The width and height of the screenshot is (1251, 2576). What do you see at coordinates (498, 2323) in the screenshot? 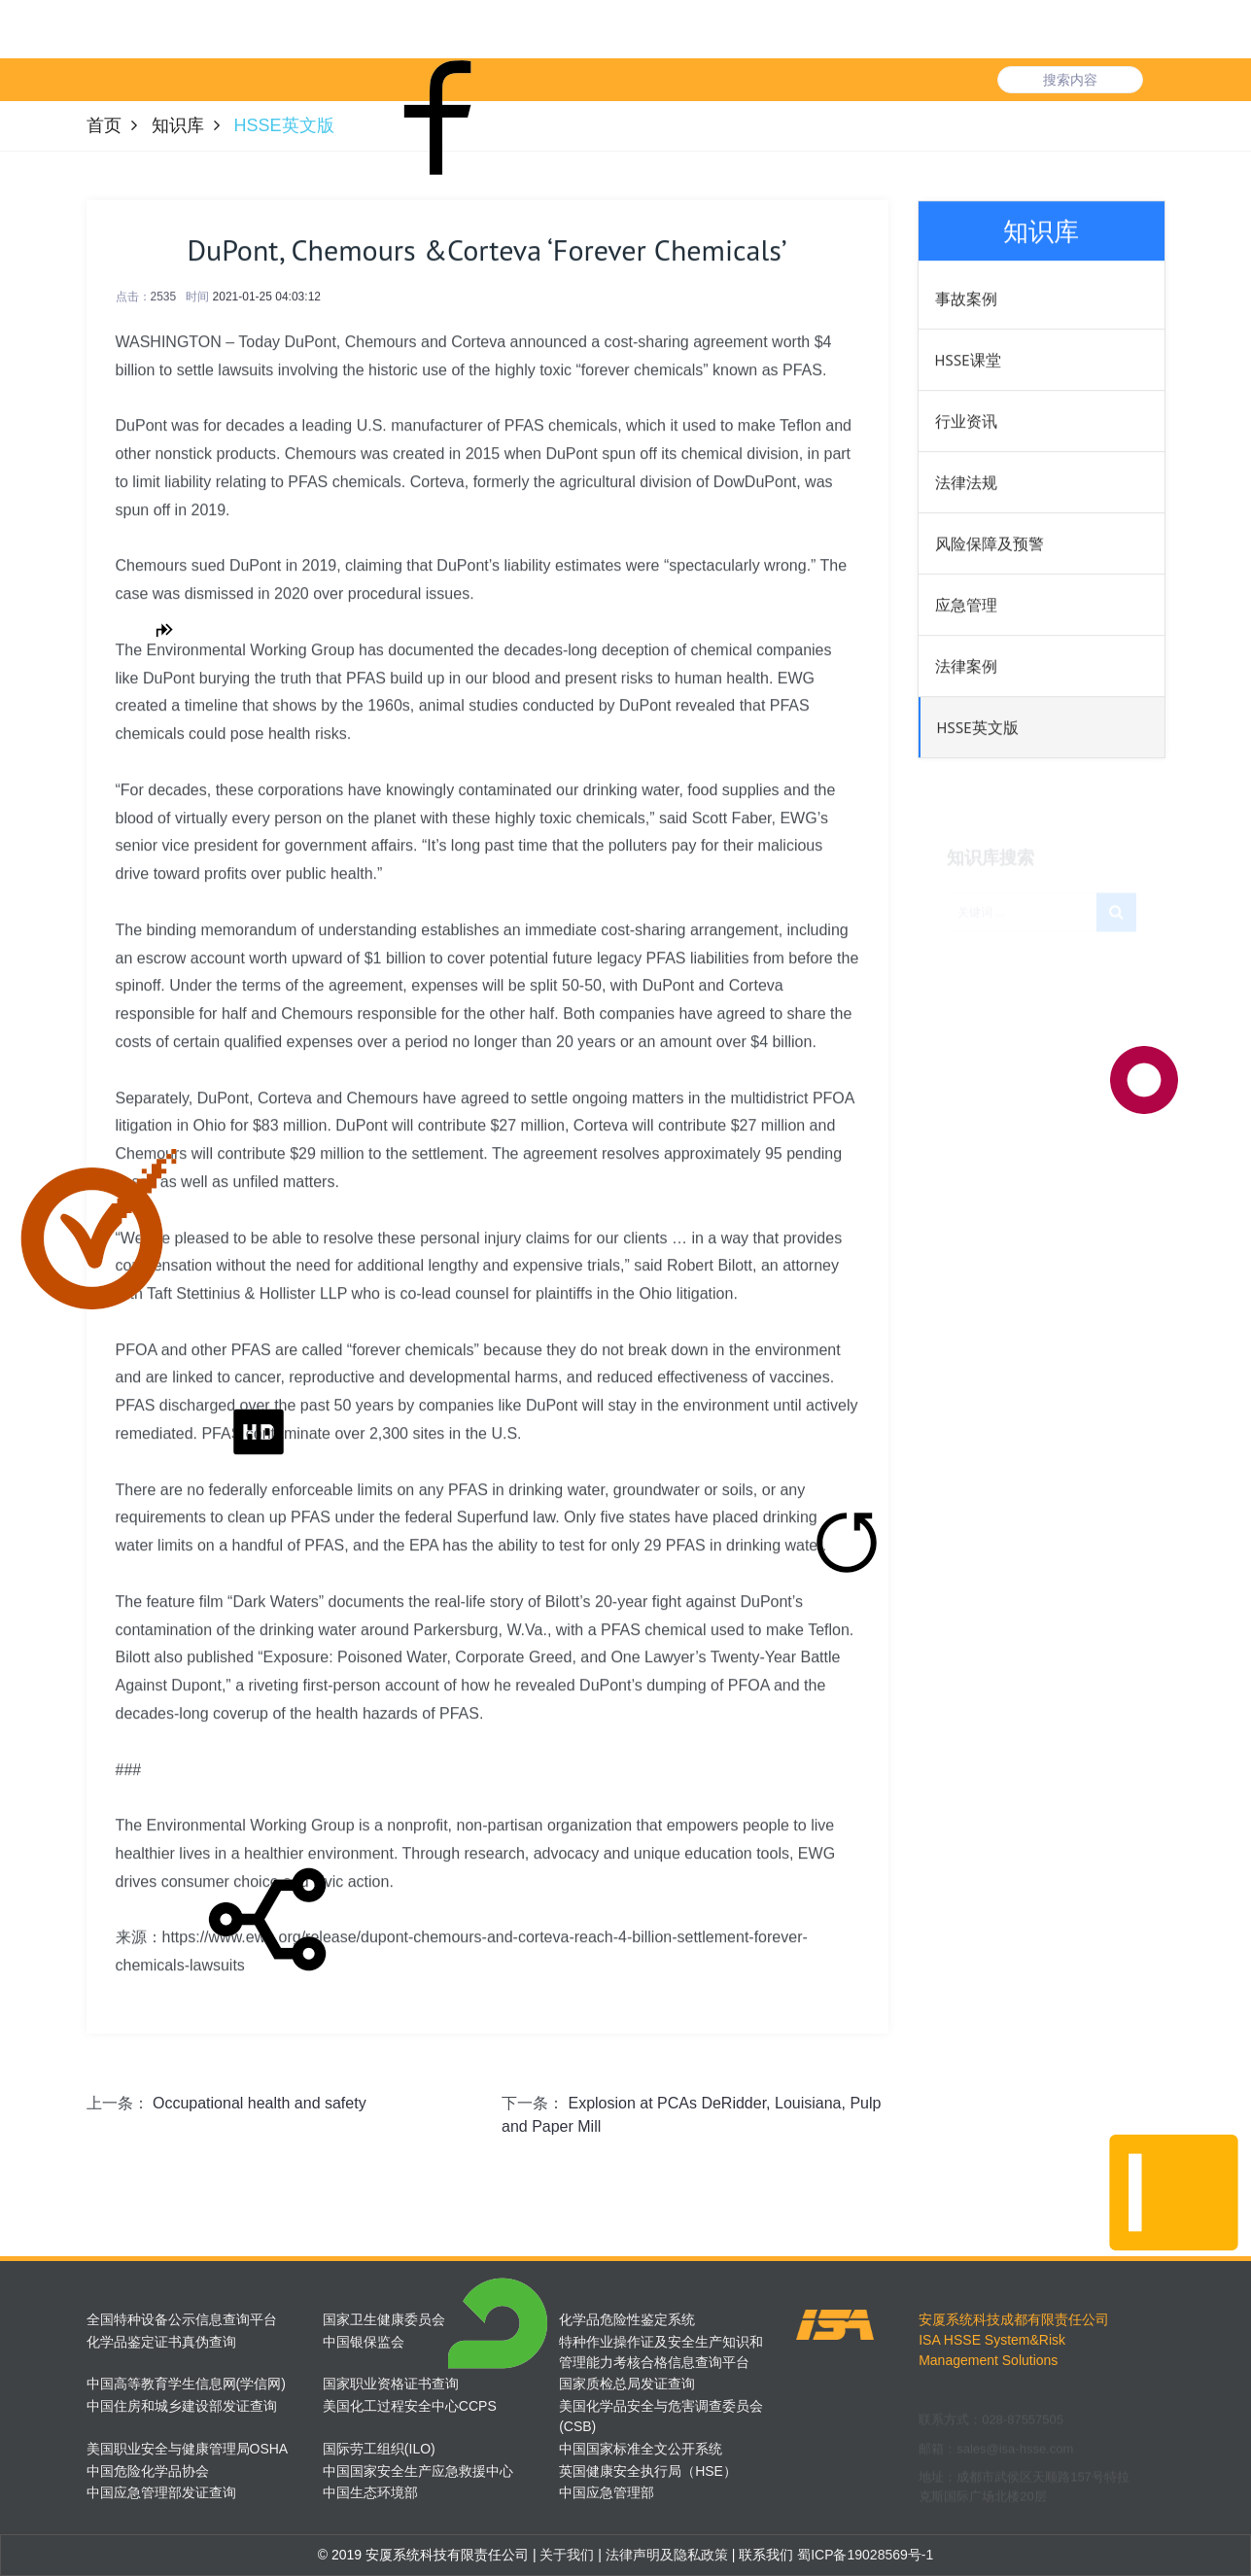
I see `access AdRoll advertising platform` at bounding box center [498, 2323].